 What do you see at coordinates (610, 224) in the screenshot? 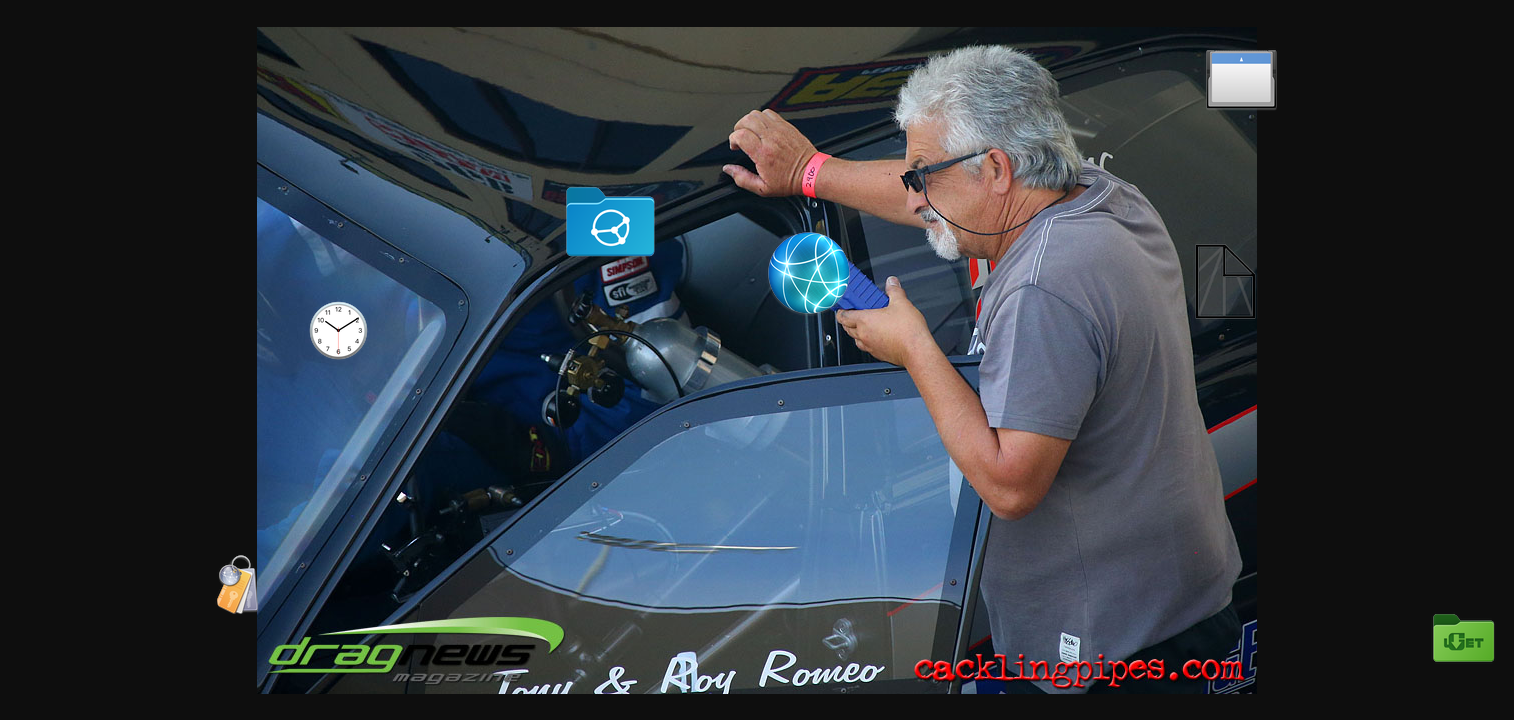
I see `open syncthing sync folder` at bounding box center [610, 224].